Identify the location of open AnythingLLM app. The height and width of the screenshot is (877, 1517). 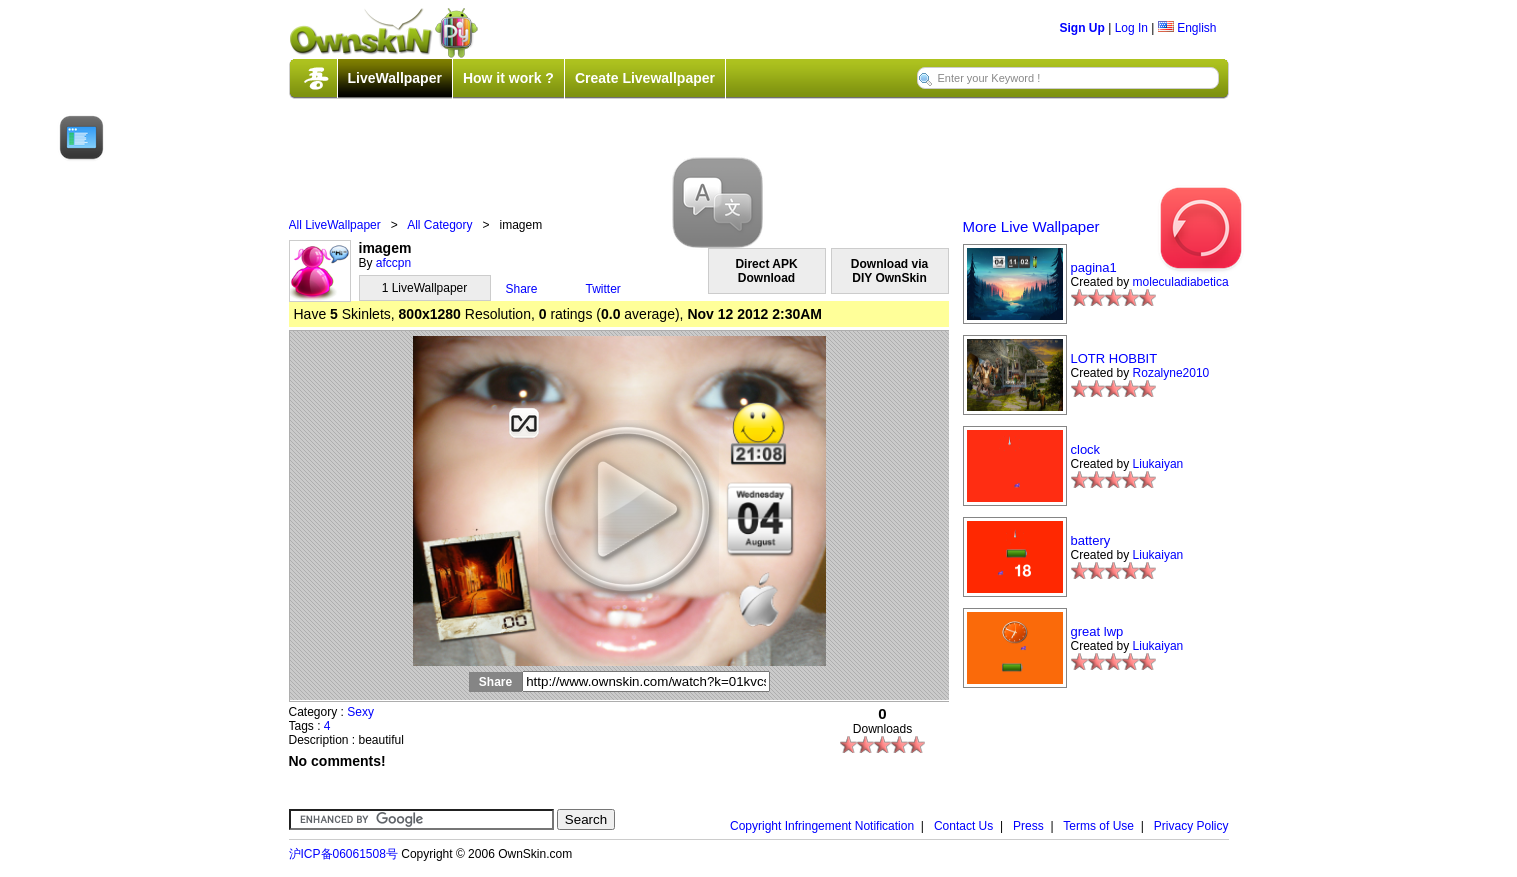
(524, 423).